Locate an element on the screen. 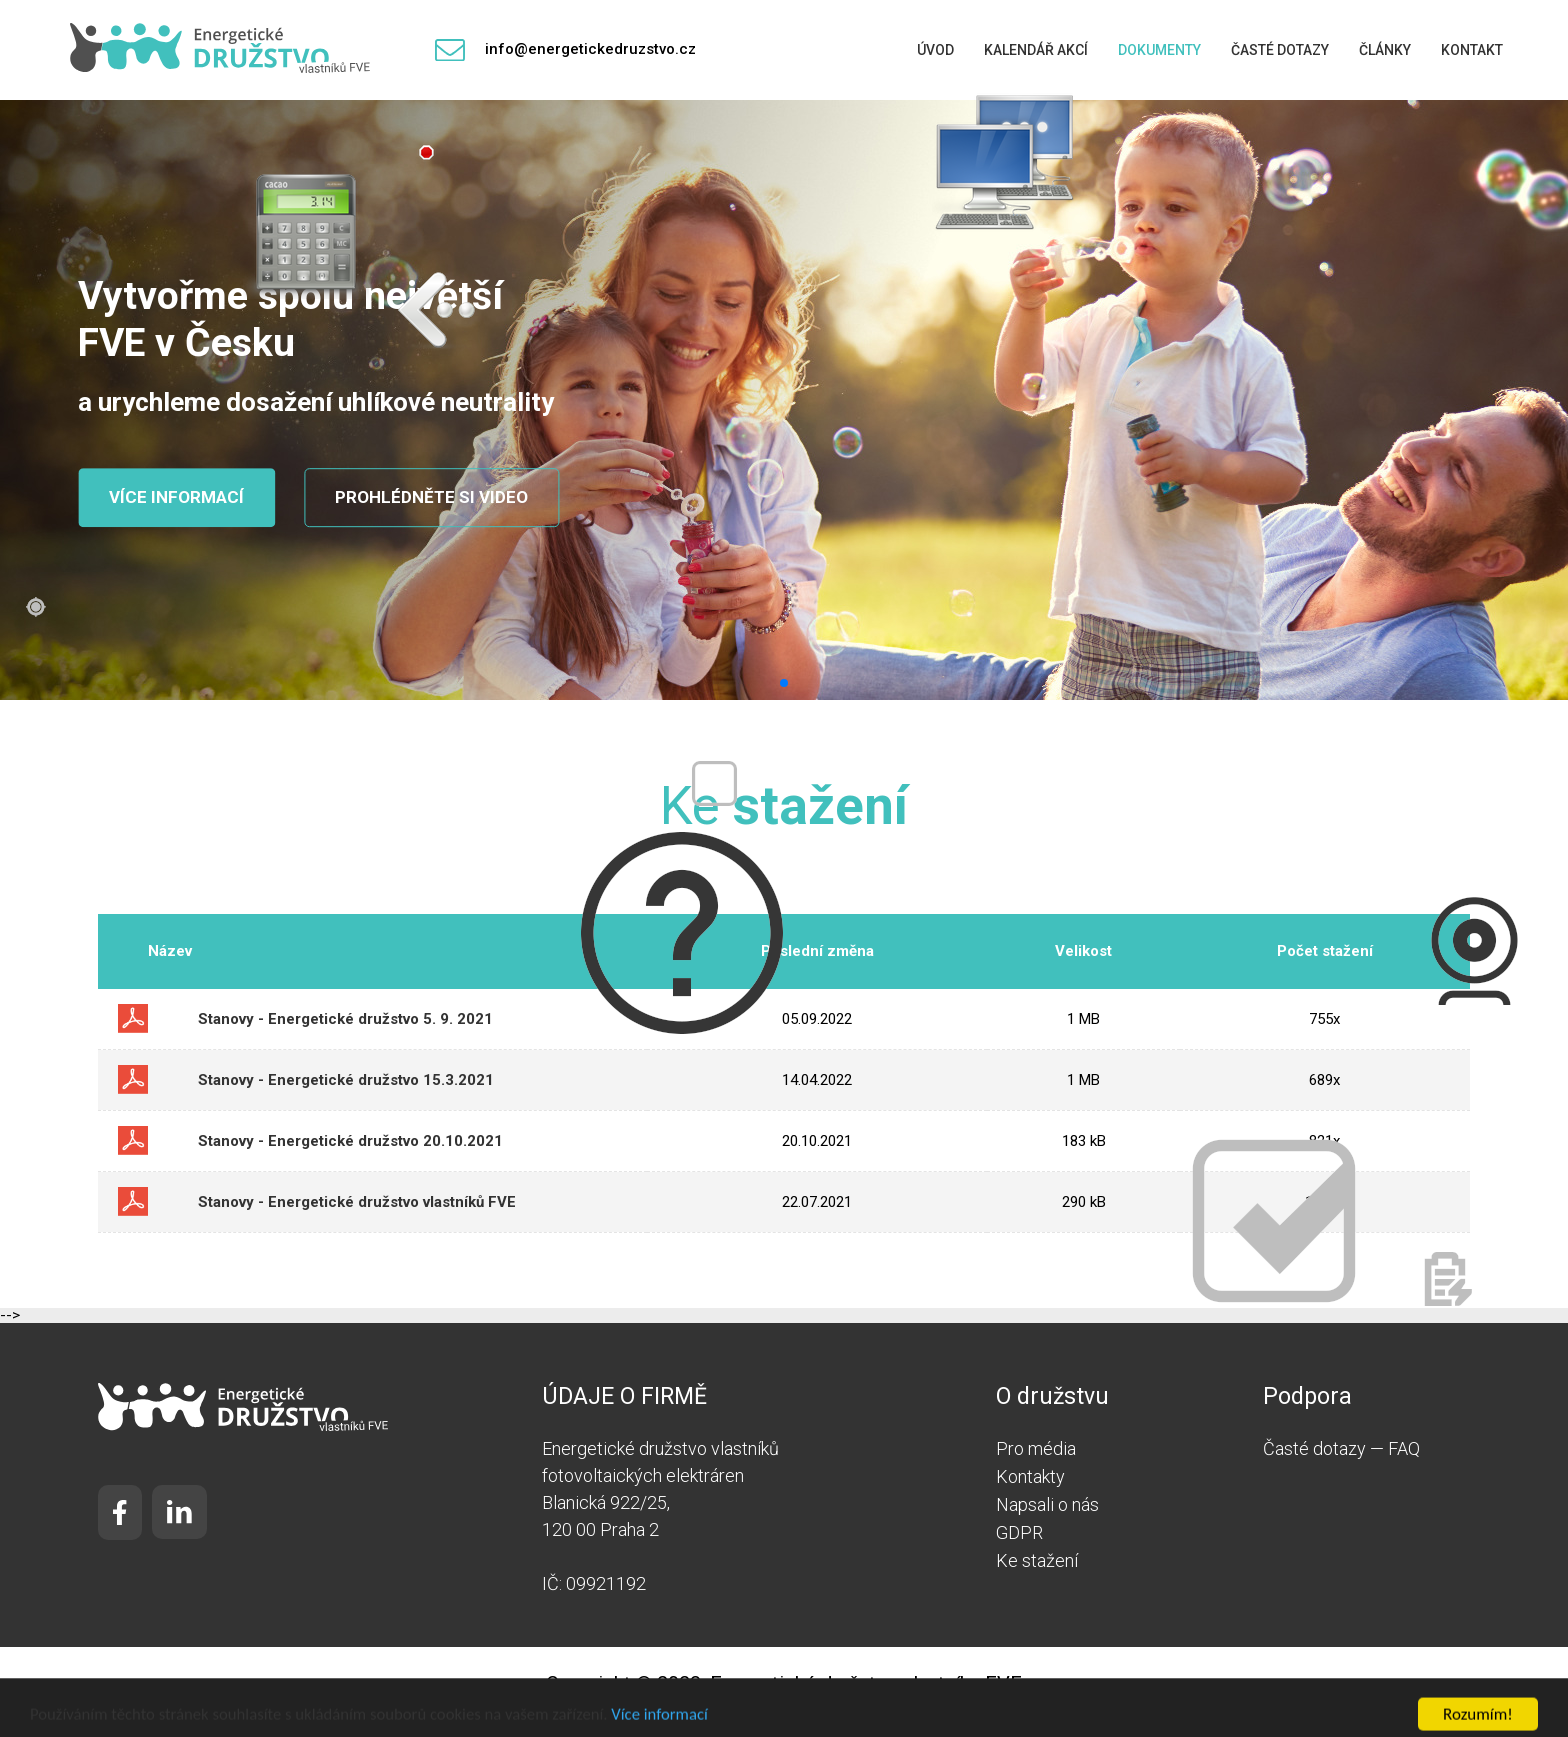 The height and width of the screenshot is (1737, 1568). unchecked checkbox state is located at coordinates (714, 783).